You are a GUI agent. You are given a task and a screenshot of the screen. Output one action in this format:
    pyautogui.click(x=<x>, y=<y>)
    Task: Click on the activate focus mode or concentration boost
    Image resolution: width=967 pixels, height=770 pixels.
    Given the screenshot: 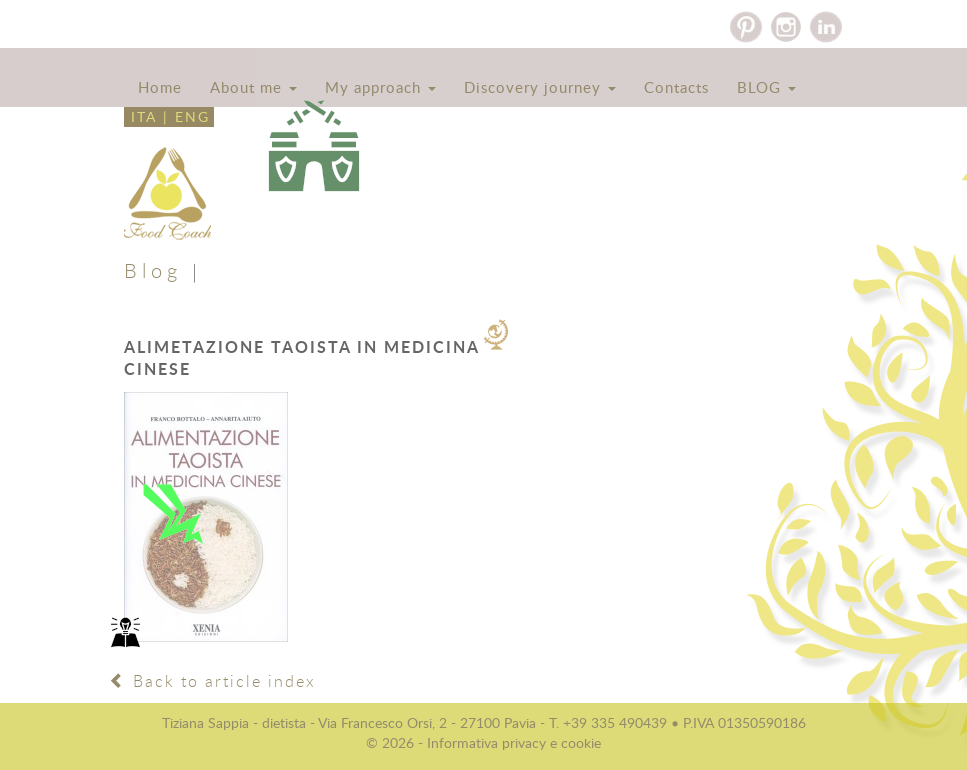 What is the action you would take?
    pyautogui.click(x=173, y=514)
    